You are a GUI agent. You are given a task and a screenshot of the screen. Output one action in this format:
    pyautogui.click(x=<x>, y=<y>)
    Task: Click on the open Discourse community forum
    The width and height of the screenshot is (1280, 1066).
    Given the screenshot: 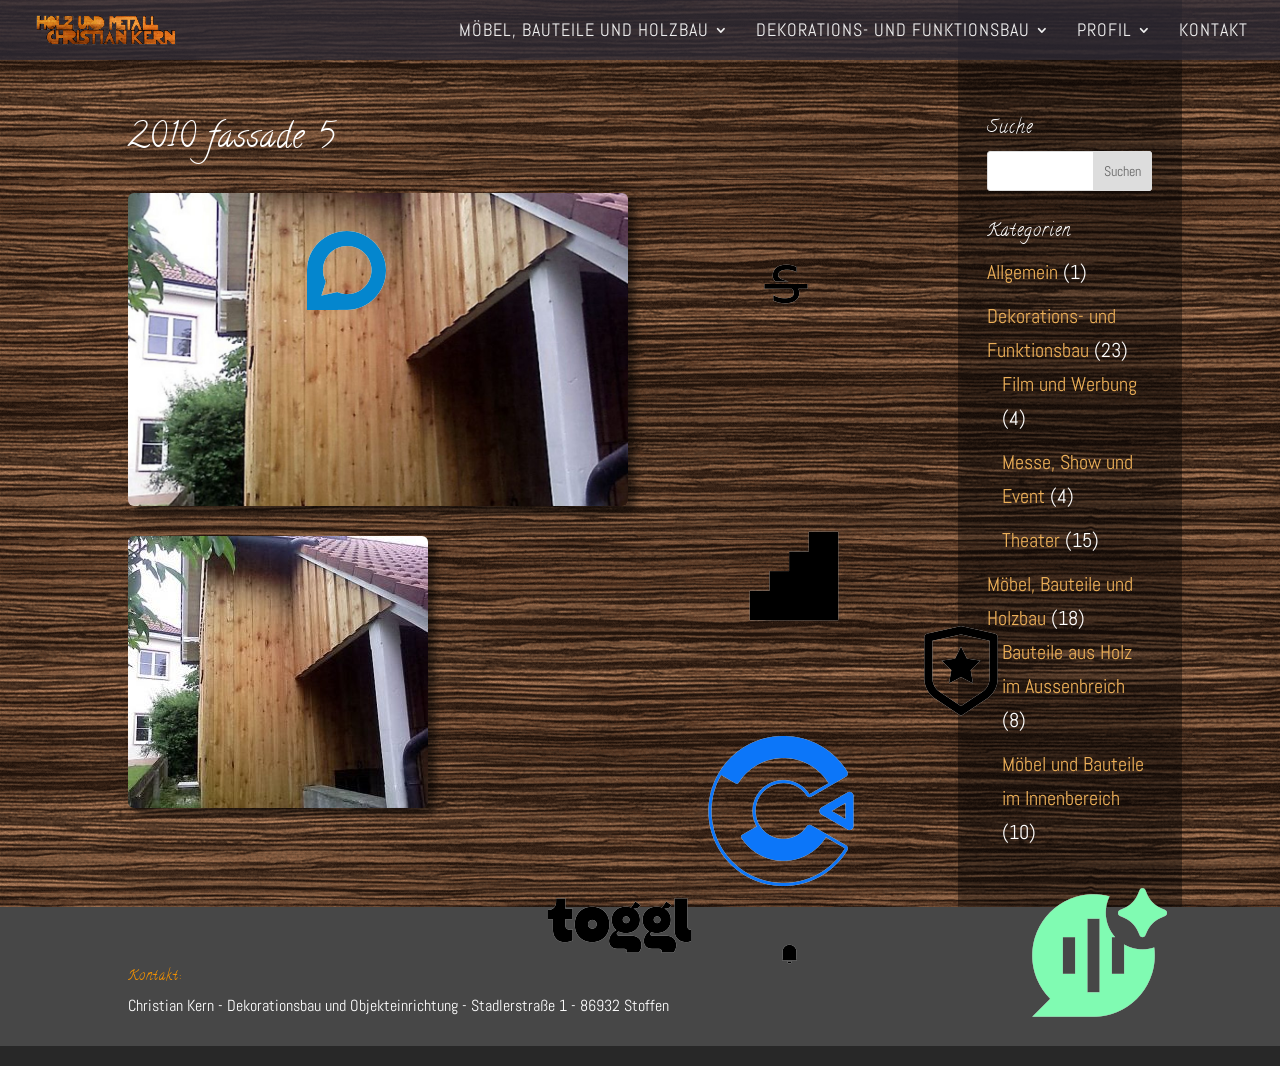 What is the action you would take?
    pyautogui.click(x=346, y=270)
    